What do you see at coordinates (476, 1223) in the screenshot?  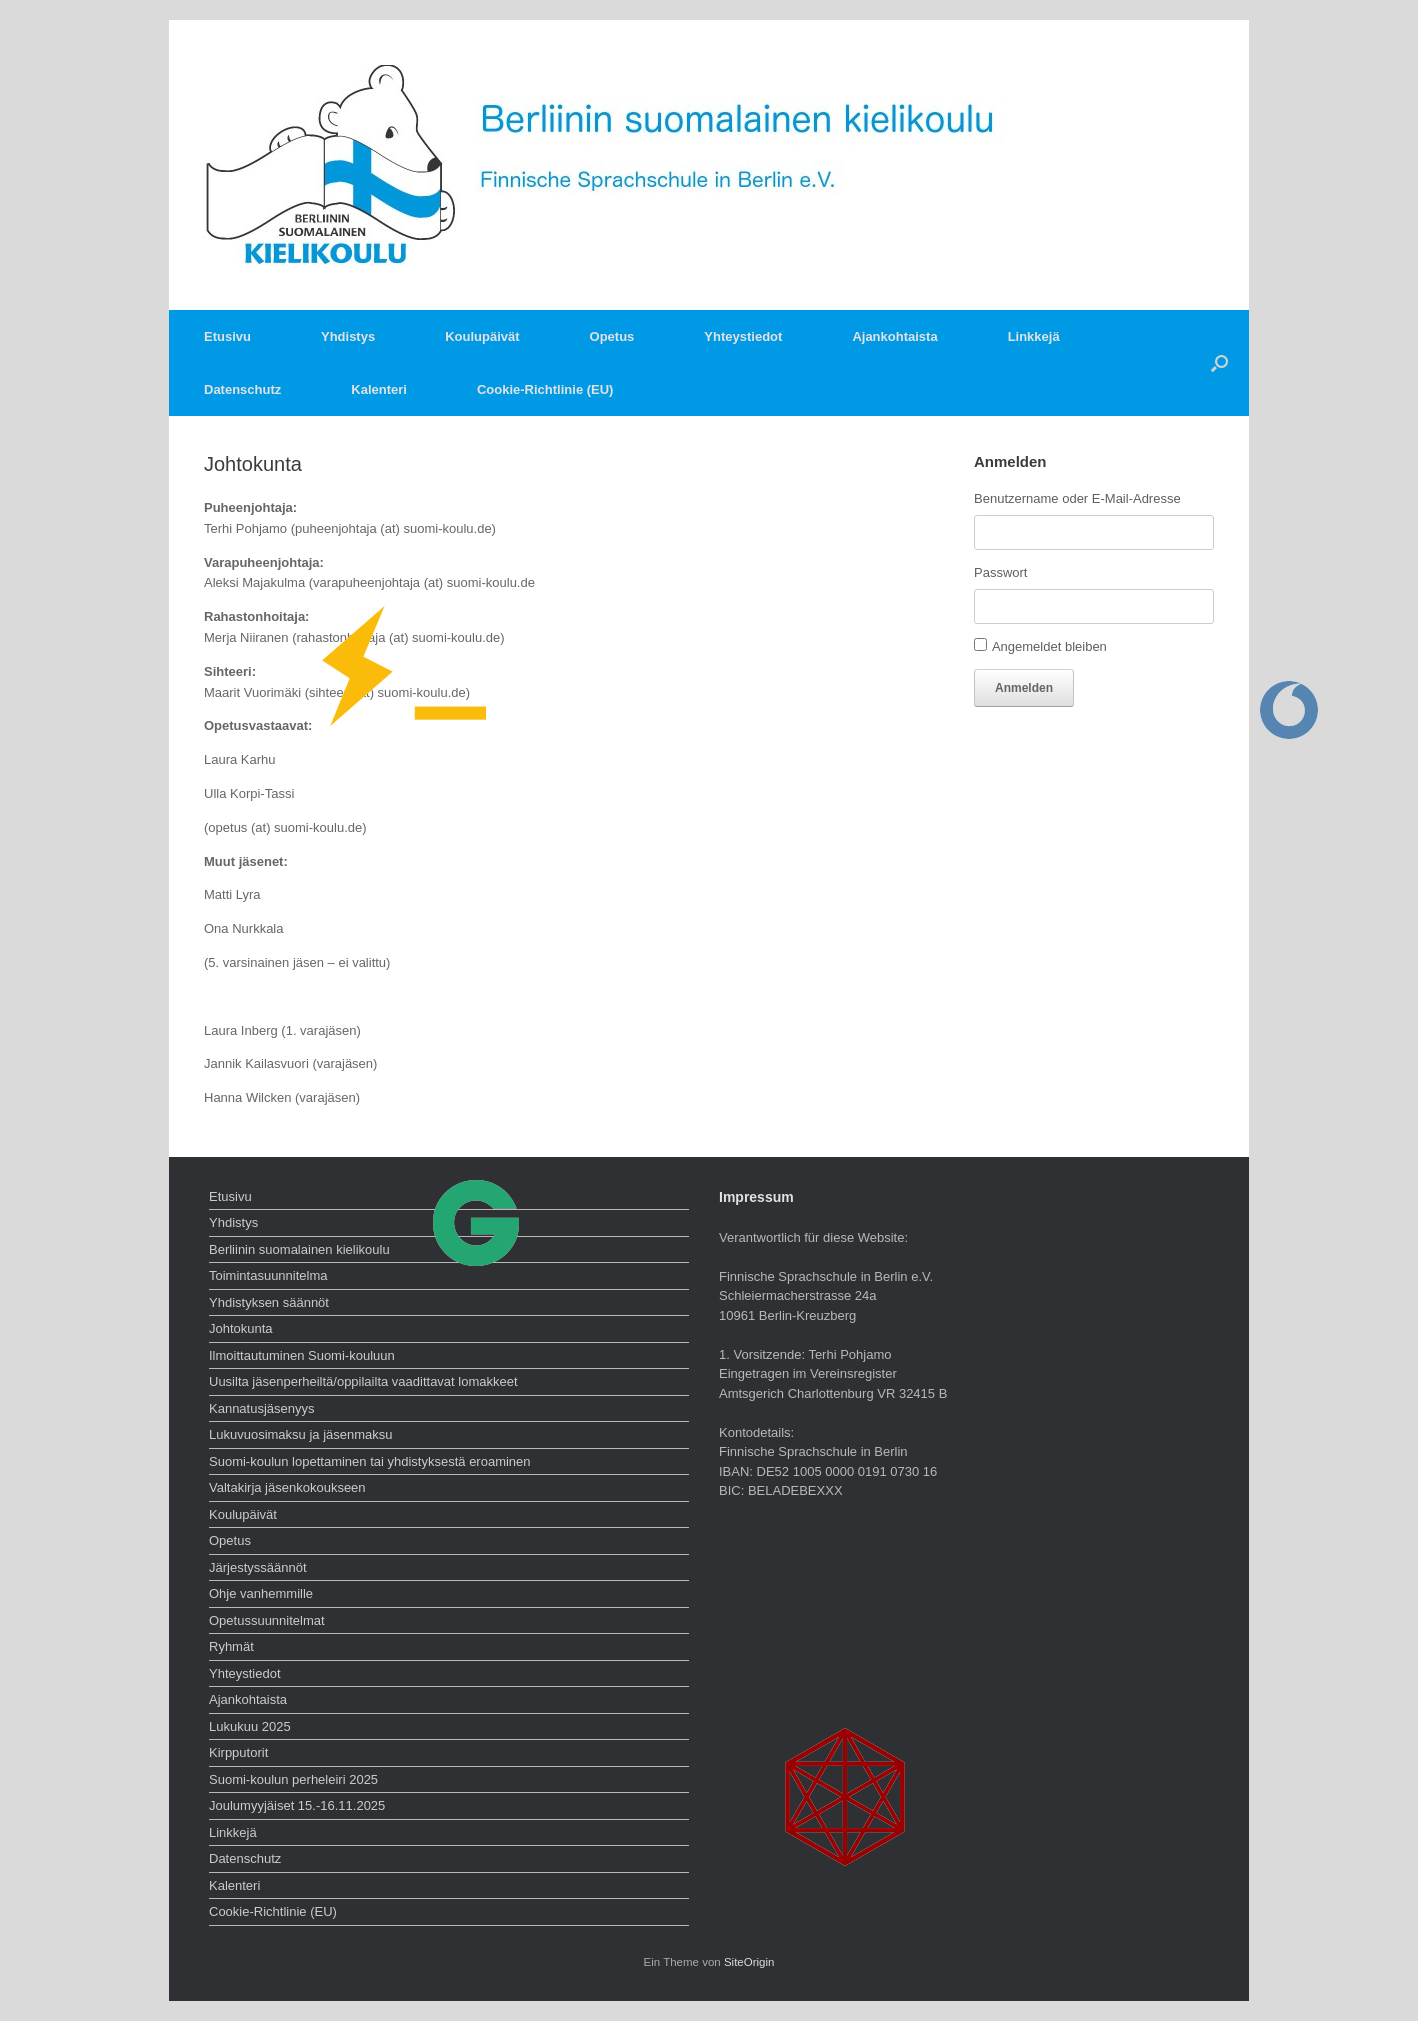 I see `open the Groupon app` at bounding box center [476, 1223].